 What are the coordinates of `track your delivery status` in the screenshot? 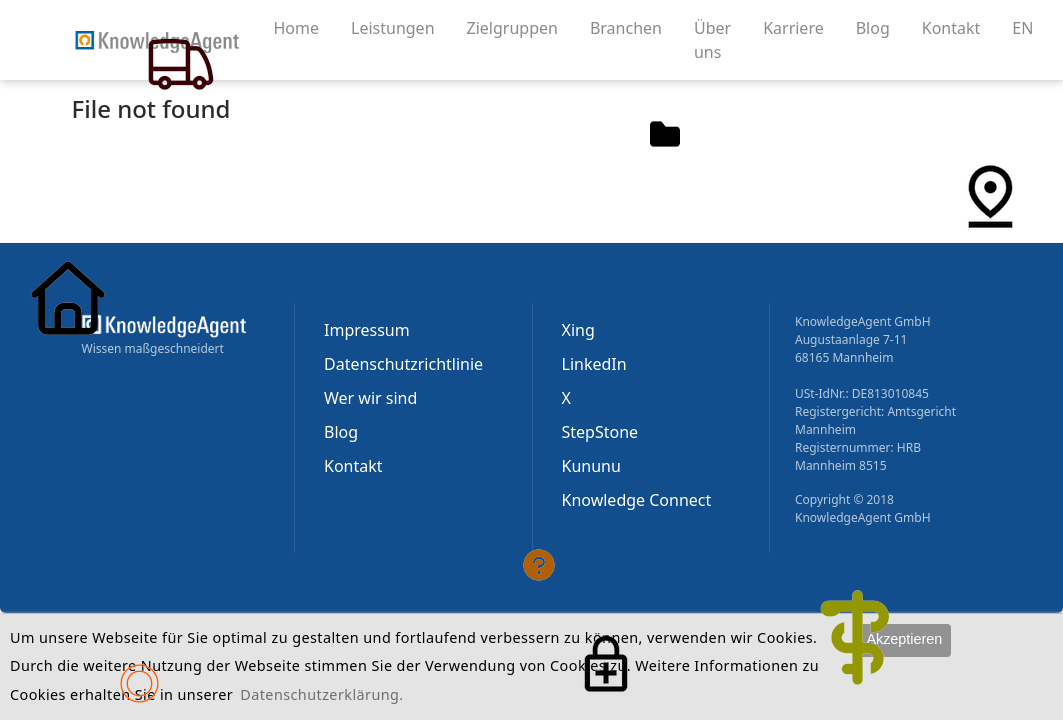 It's located at (181, 62).